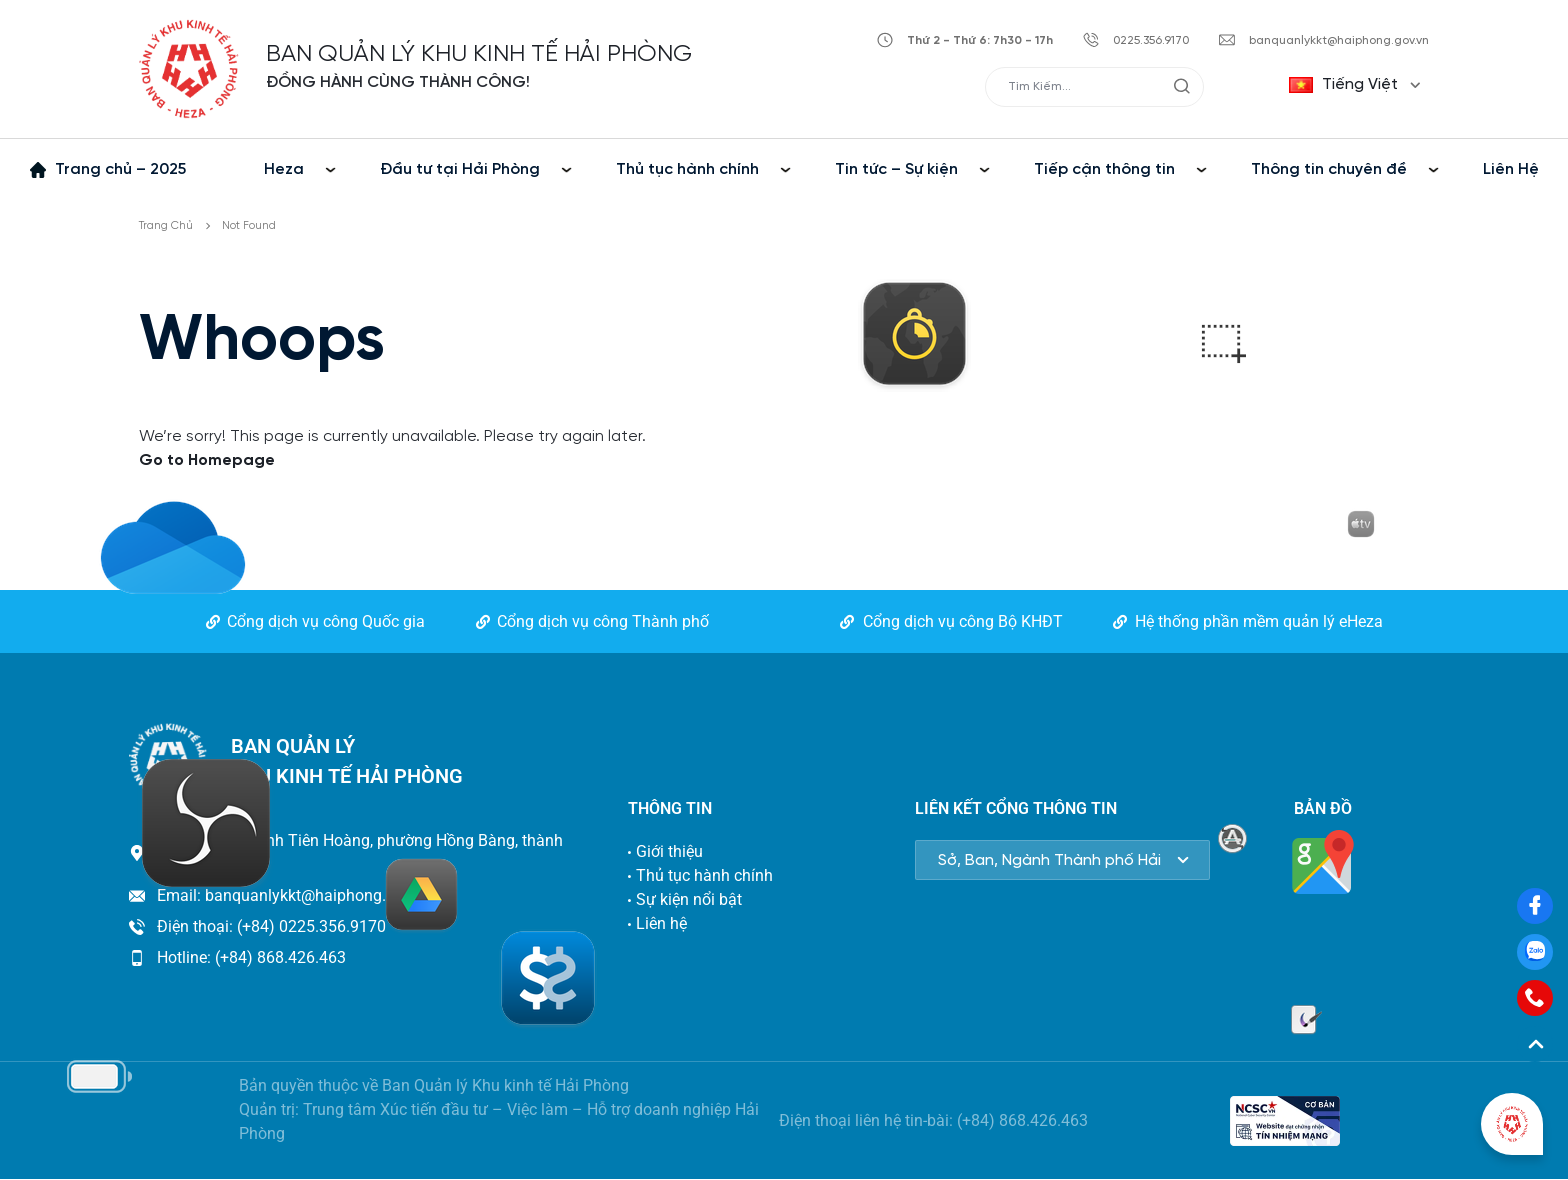 The height and width of the screenshot is (1180, 1568). I want to click on open the Apple TV app, so click(1361, 524).